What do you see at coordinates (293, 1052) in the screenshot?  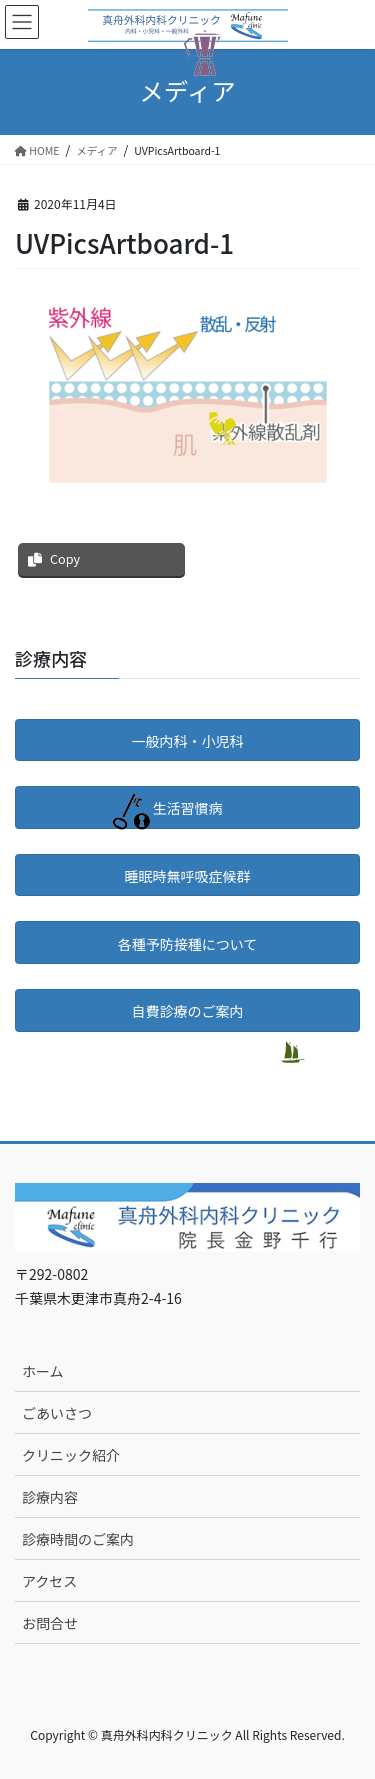 I see `select a sailing boat or nautical vessel` at bounding box center [293, 1052].